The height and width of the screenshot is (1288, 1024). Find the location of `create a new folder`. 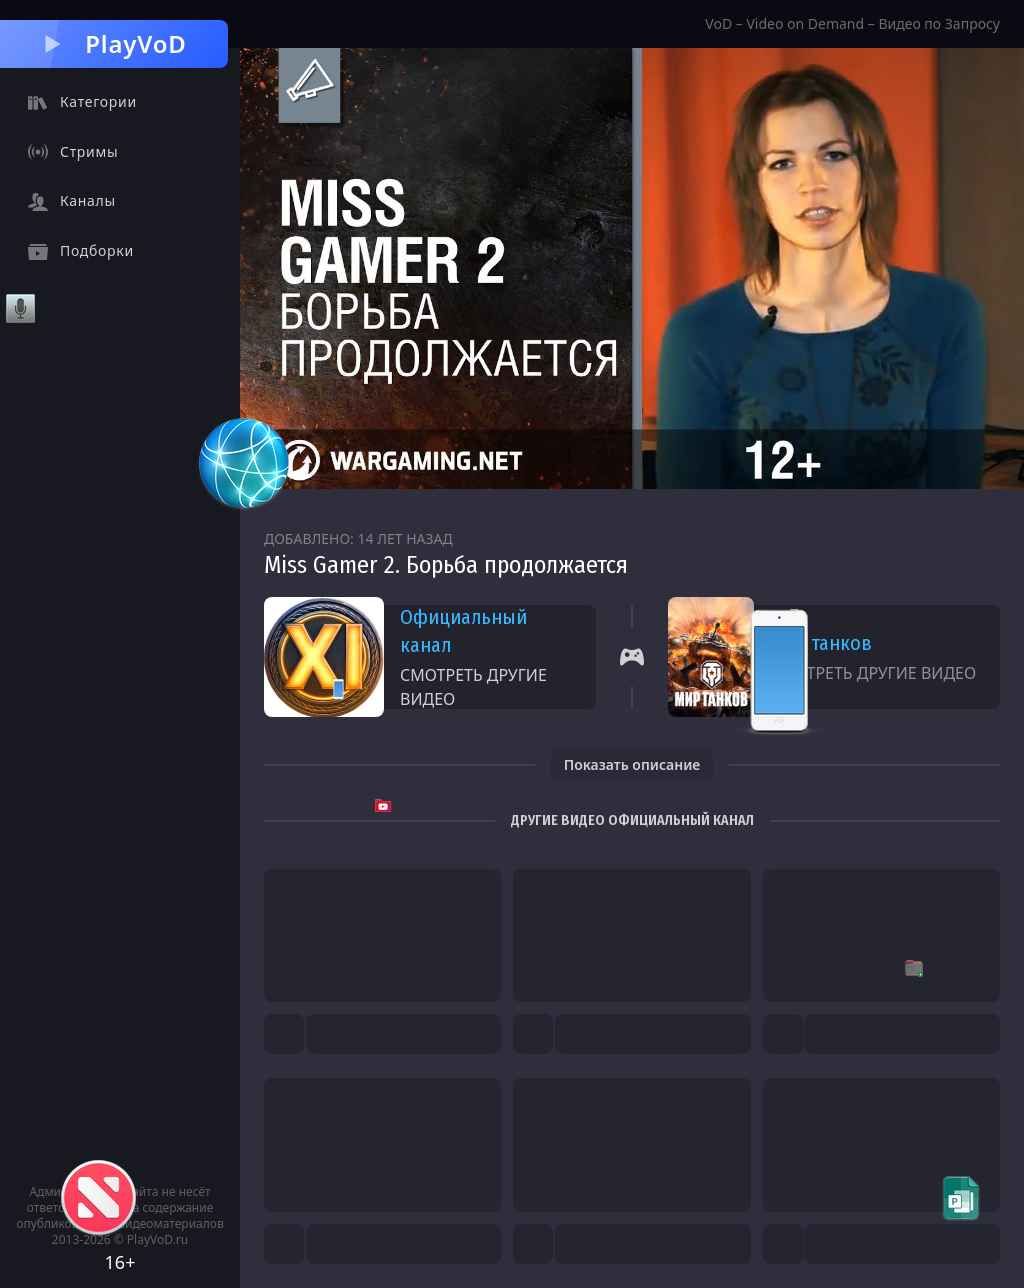

create a new folder is located at coordinates (914, 968).